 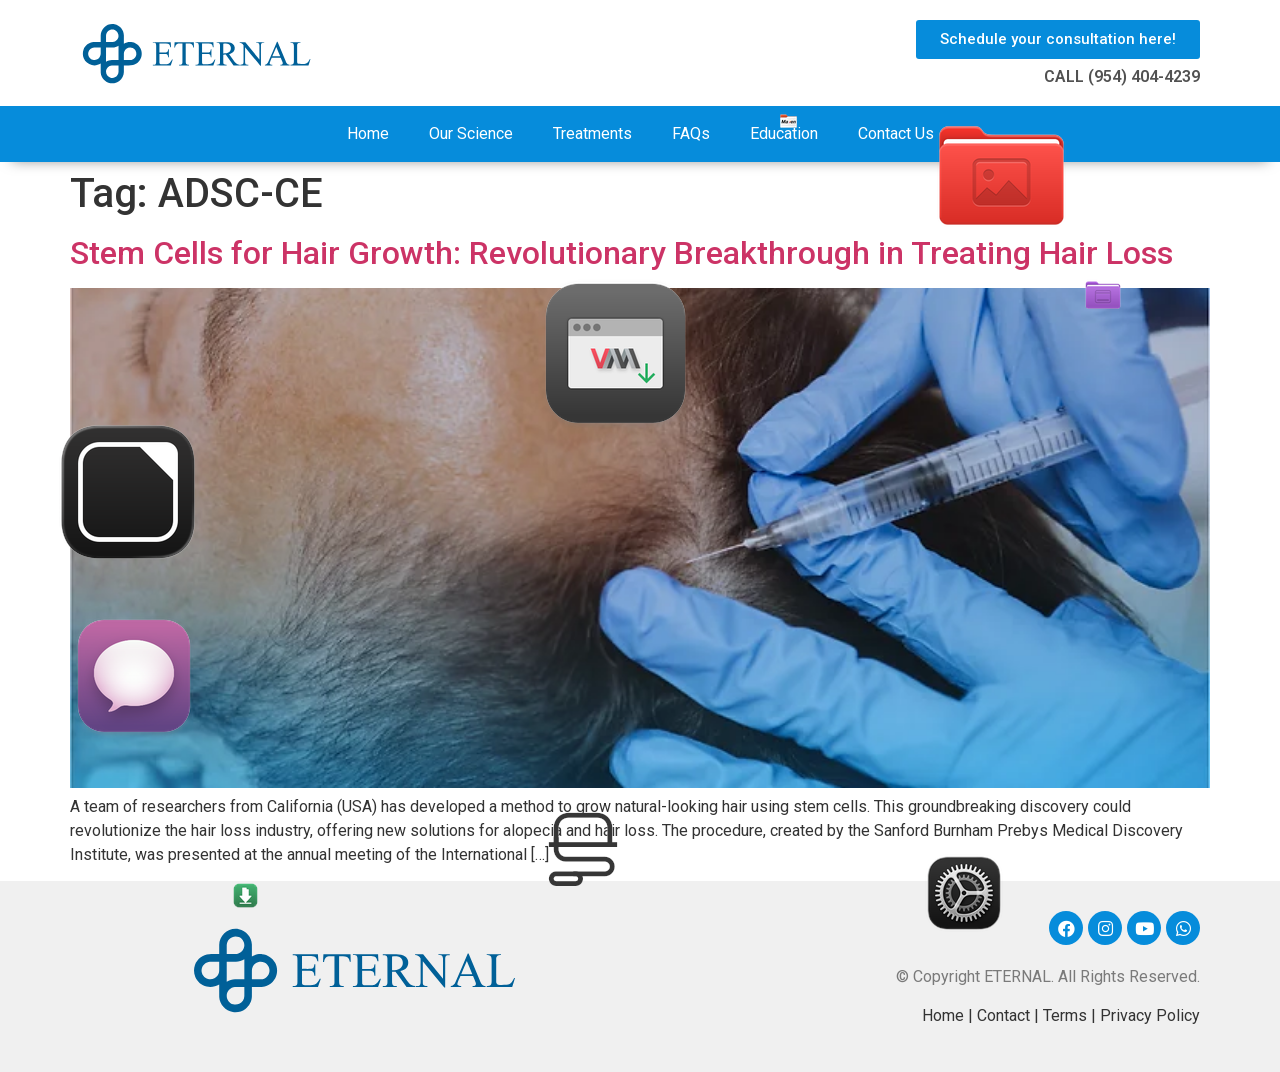 I want to click on download videos from YouTube for offline viewing, so click(x=245, y=895).